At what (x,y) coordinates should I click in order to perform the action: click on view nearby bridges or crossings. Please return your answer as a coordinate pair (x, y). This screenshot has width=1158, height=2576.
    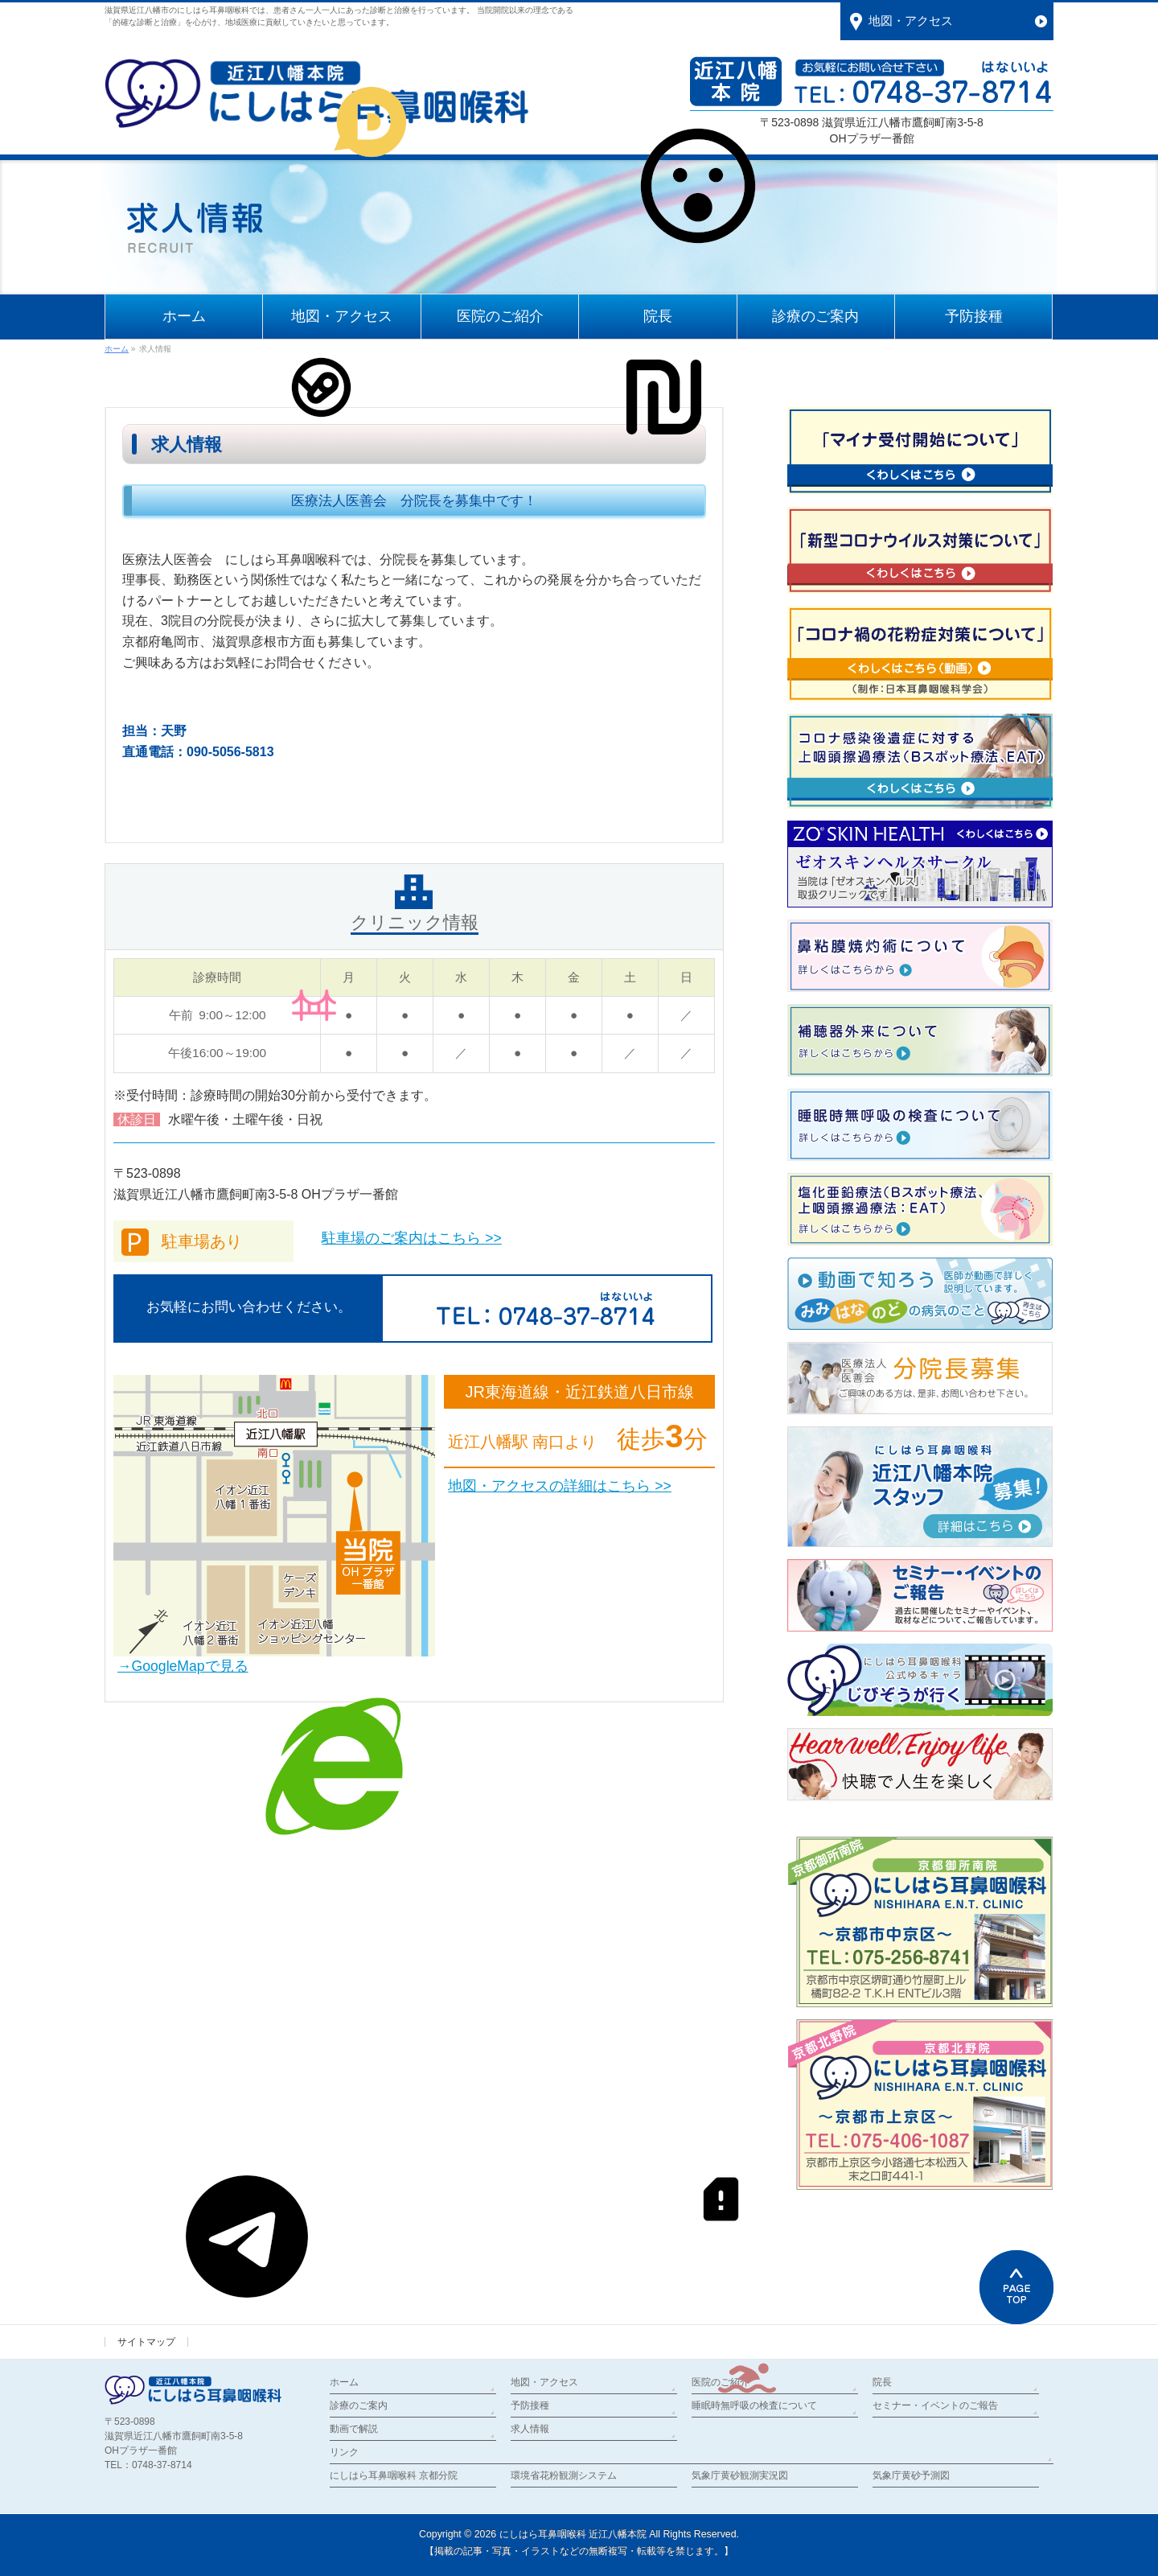
    Looking at the image, I should click on (314, 1005).